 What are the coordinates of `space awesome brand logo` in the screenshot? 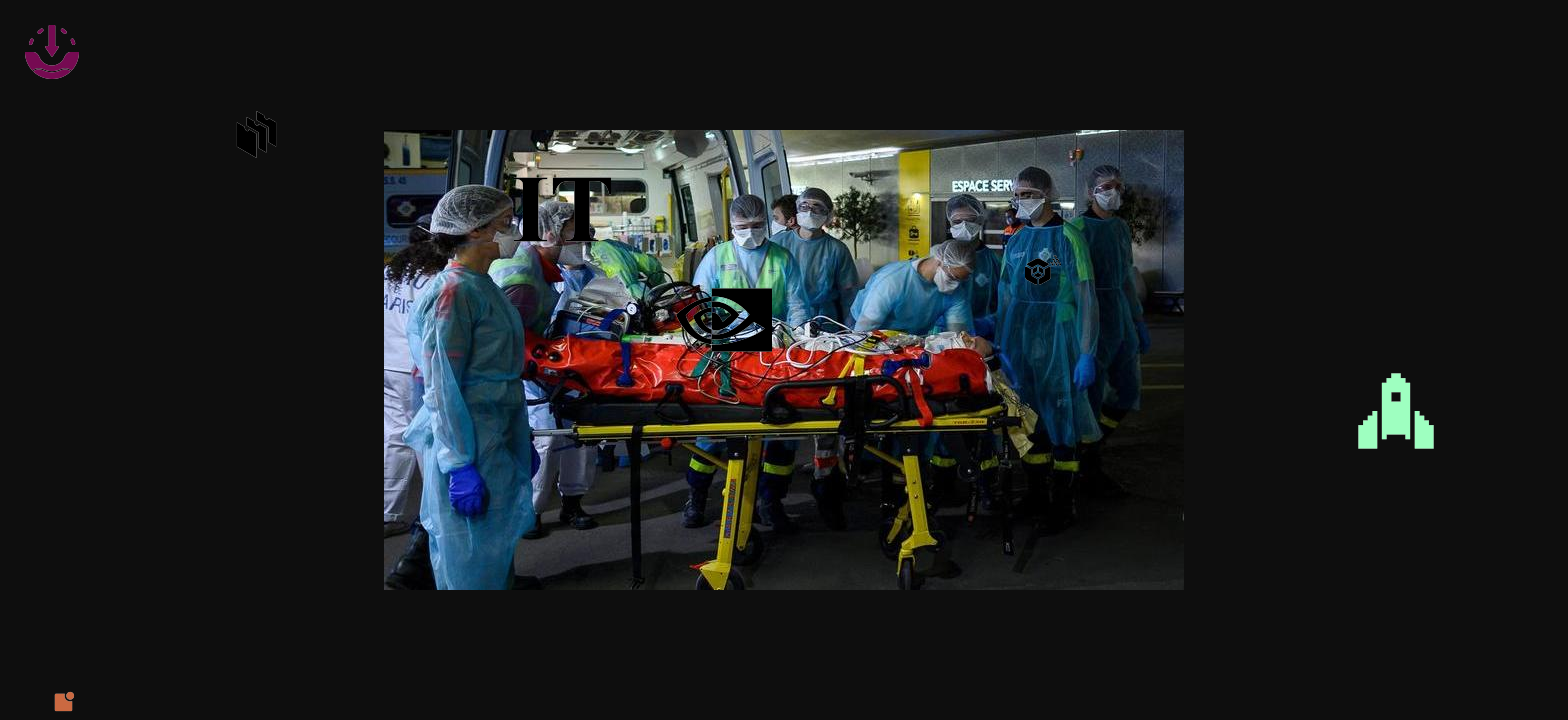 It's located at (1396, 411).